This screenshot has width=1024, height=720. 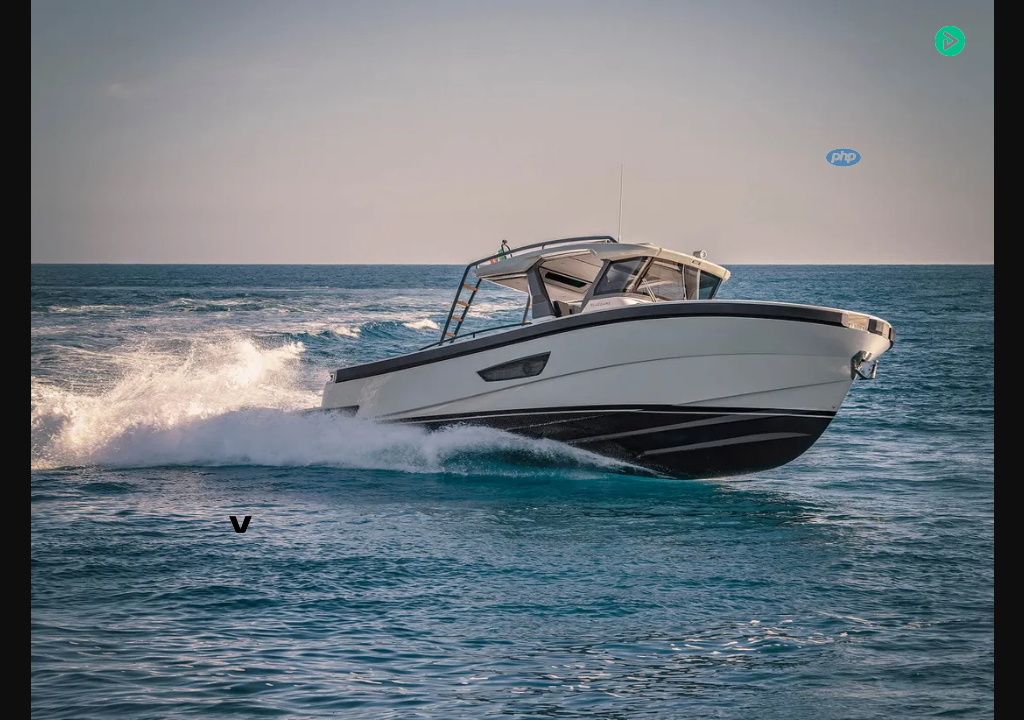 I want to click on open GoCD continuous delivery dashboard, so click(x=950, y=41).